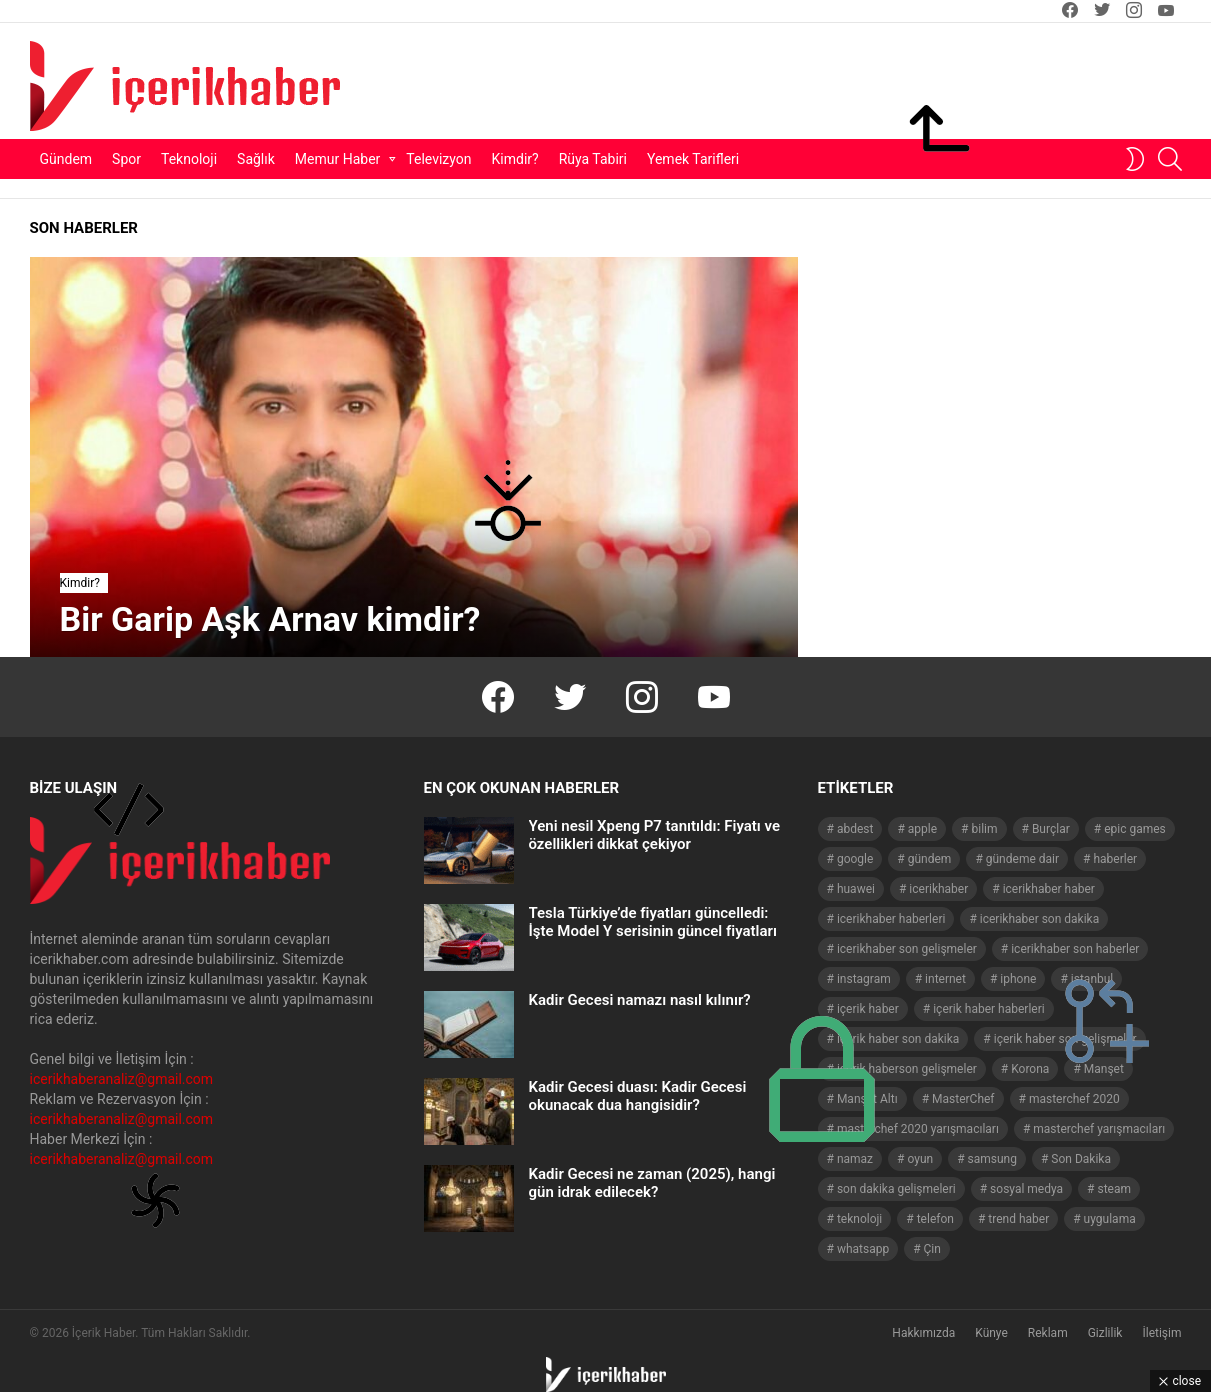  What do you see at coordinates (505, 500) in the screenshot?
I see `fetch changes from remote repository` at bounding box center [505, 500].